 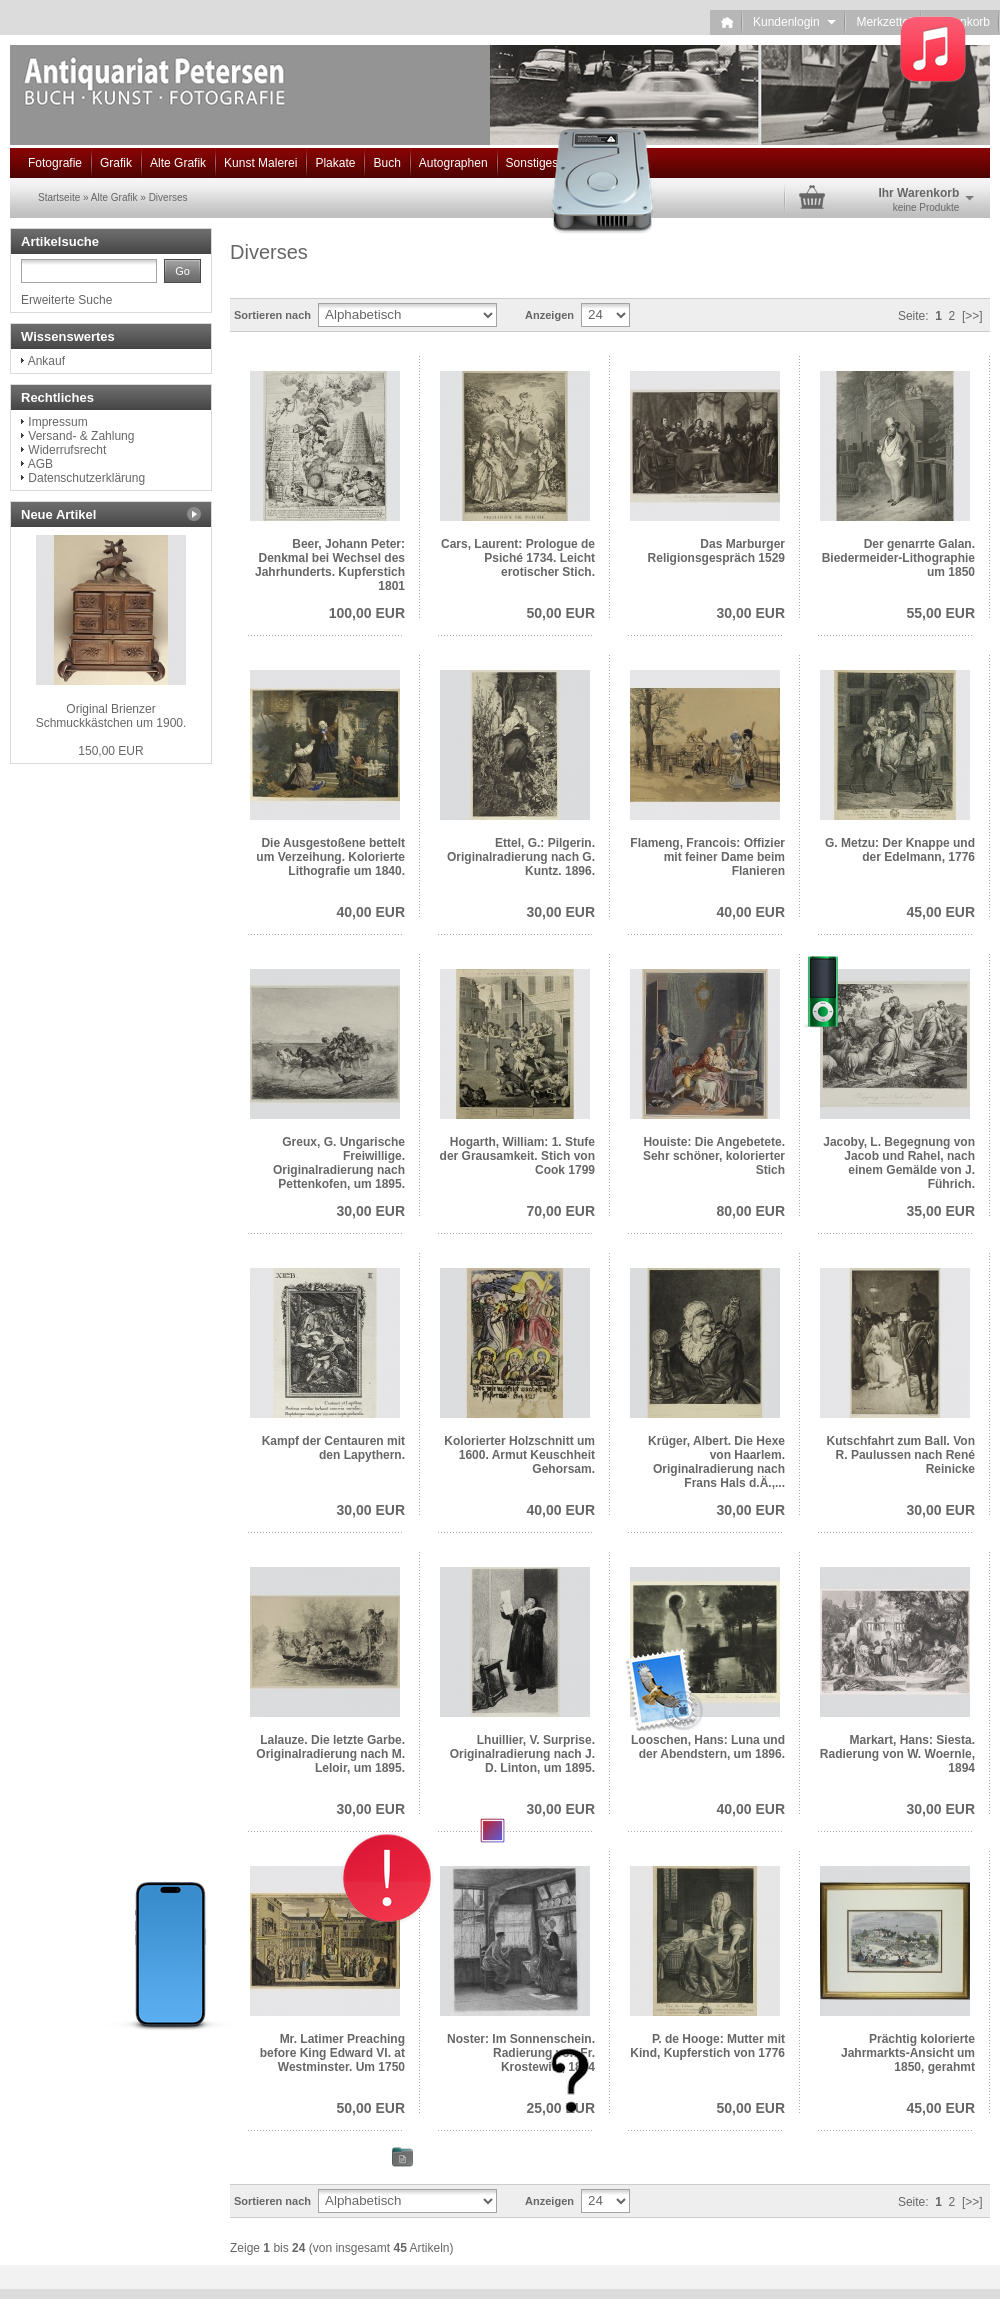 I want to click on open apple music app, so click(x=933, y=49).